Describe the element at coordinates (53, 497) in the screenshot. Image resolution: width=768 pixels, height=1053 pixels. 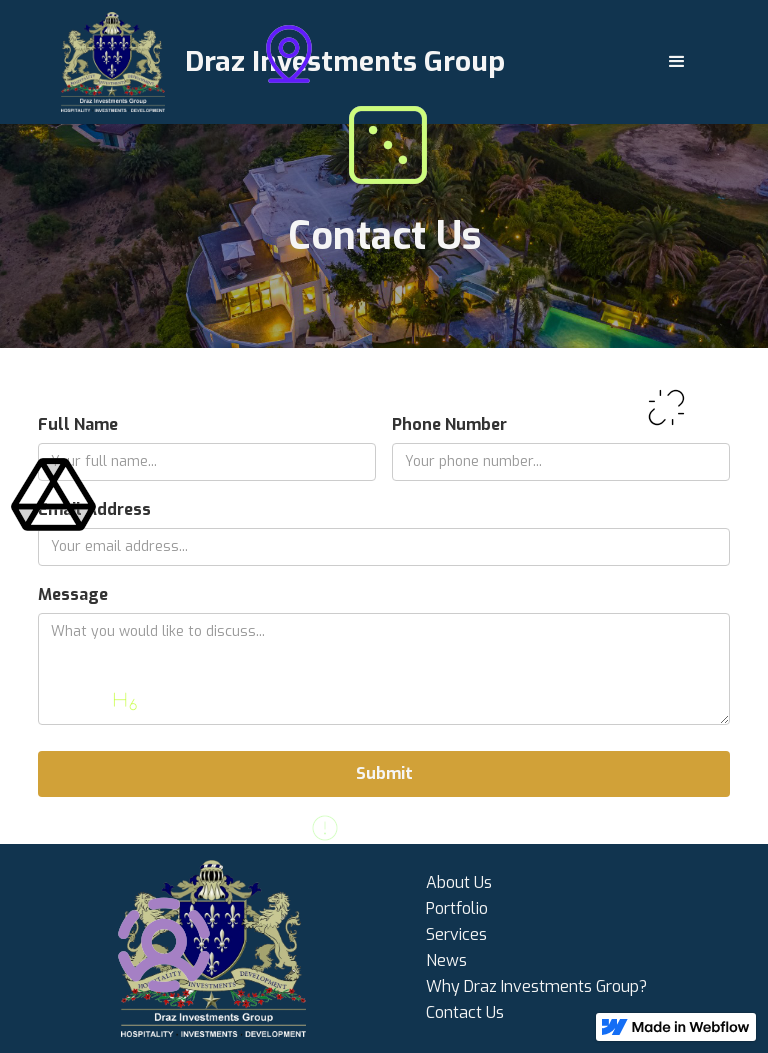
I see `open Google Drive` at that location.